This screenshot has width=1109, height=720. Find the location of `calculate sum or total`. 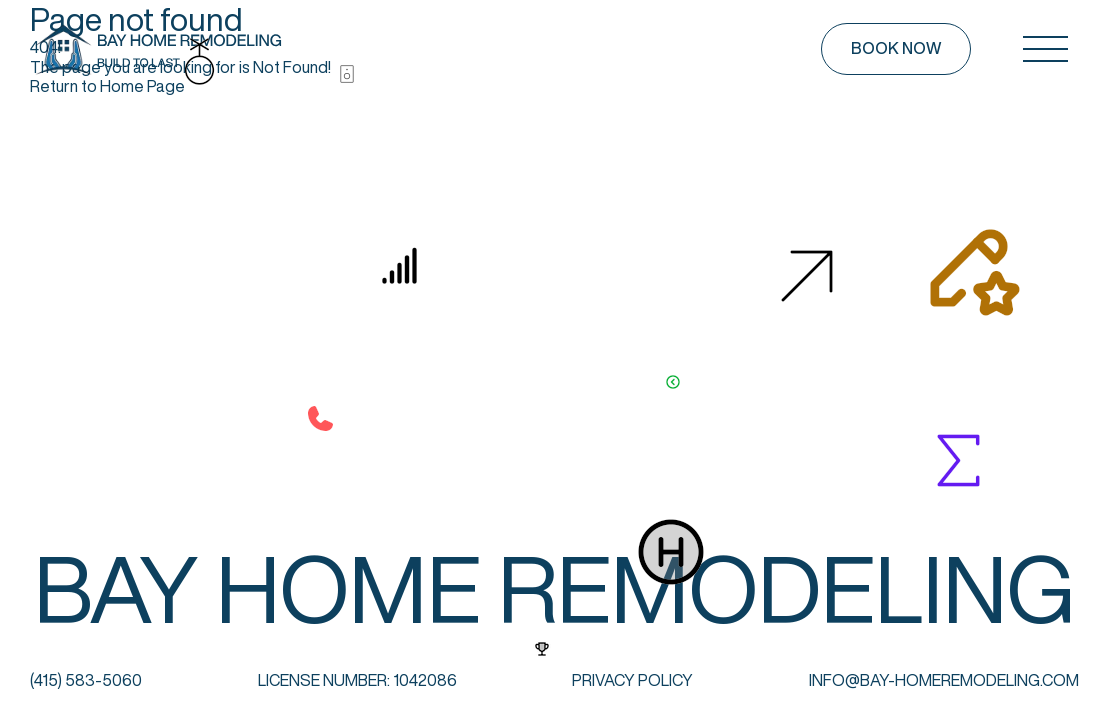

calculate sum or total is located at coordinates (958, 460).